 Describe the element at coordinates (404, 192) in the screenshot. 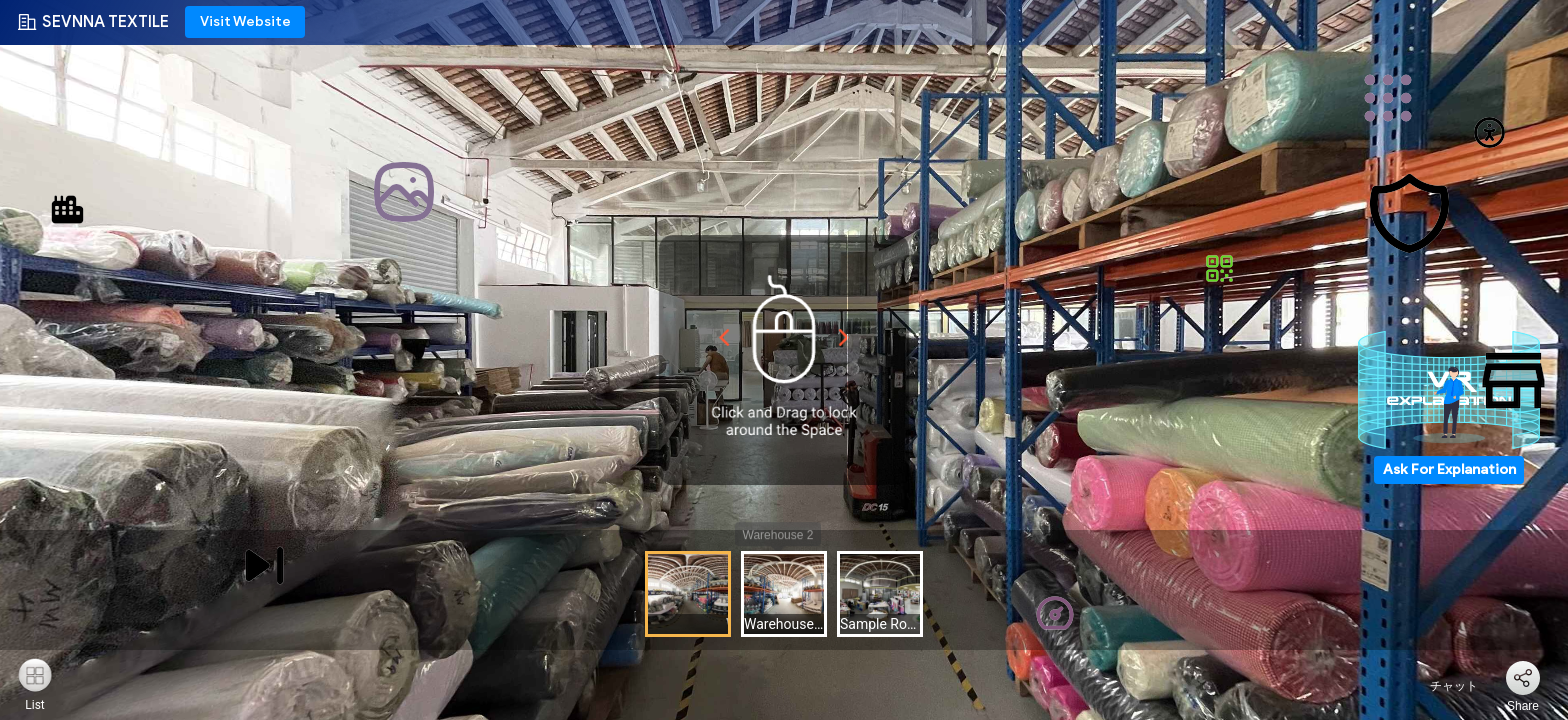

I see `view photo gallery` at that location.